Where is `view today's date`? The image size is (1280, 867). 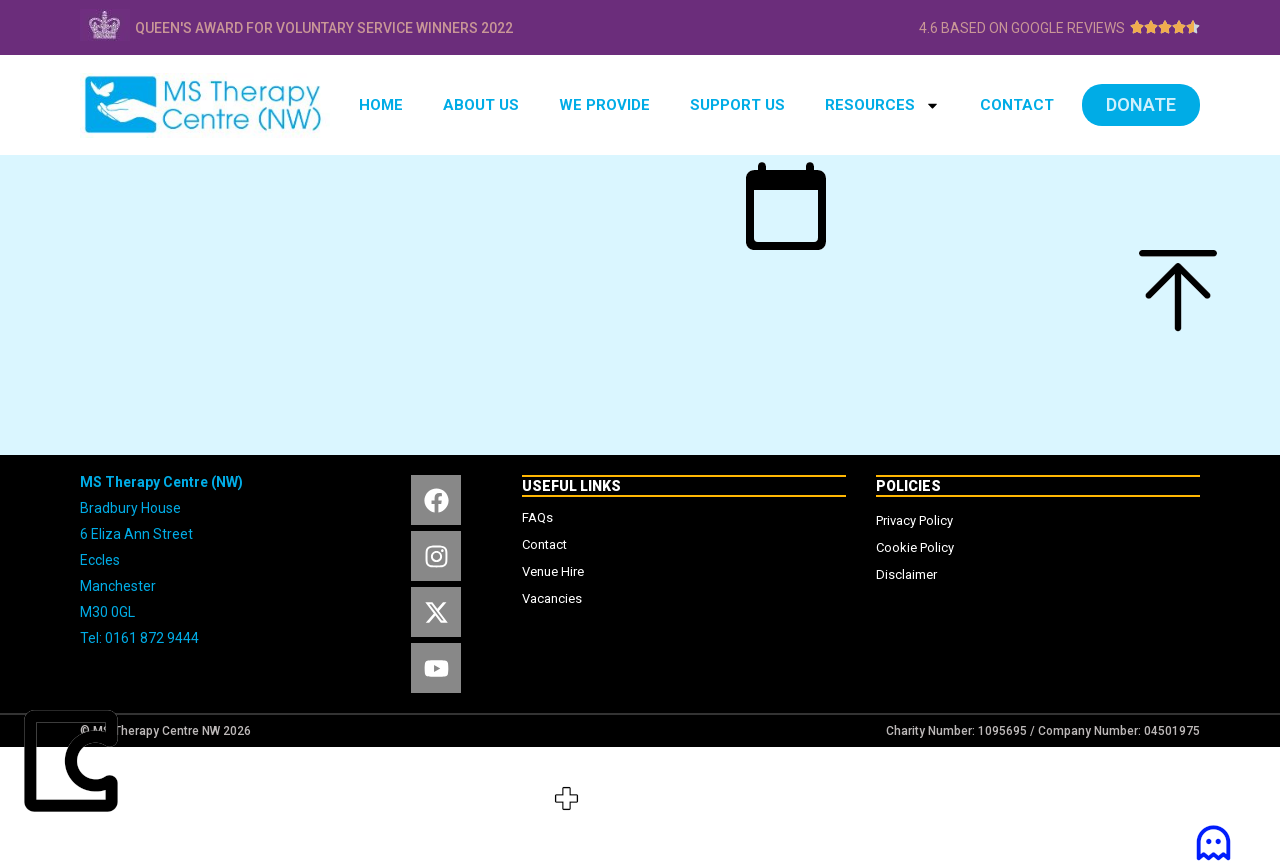
view today's date is located at coordinates (786, 206).